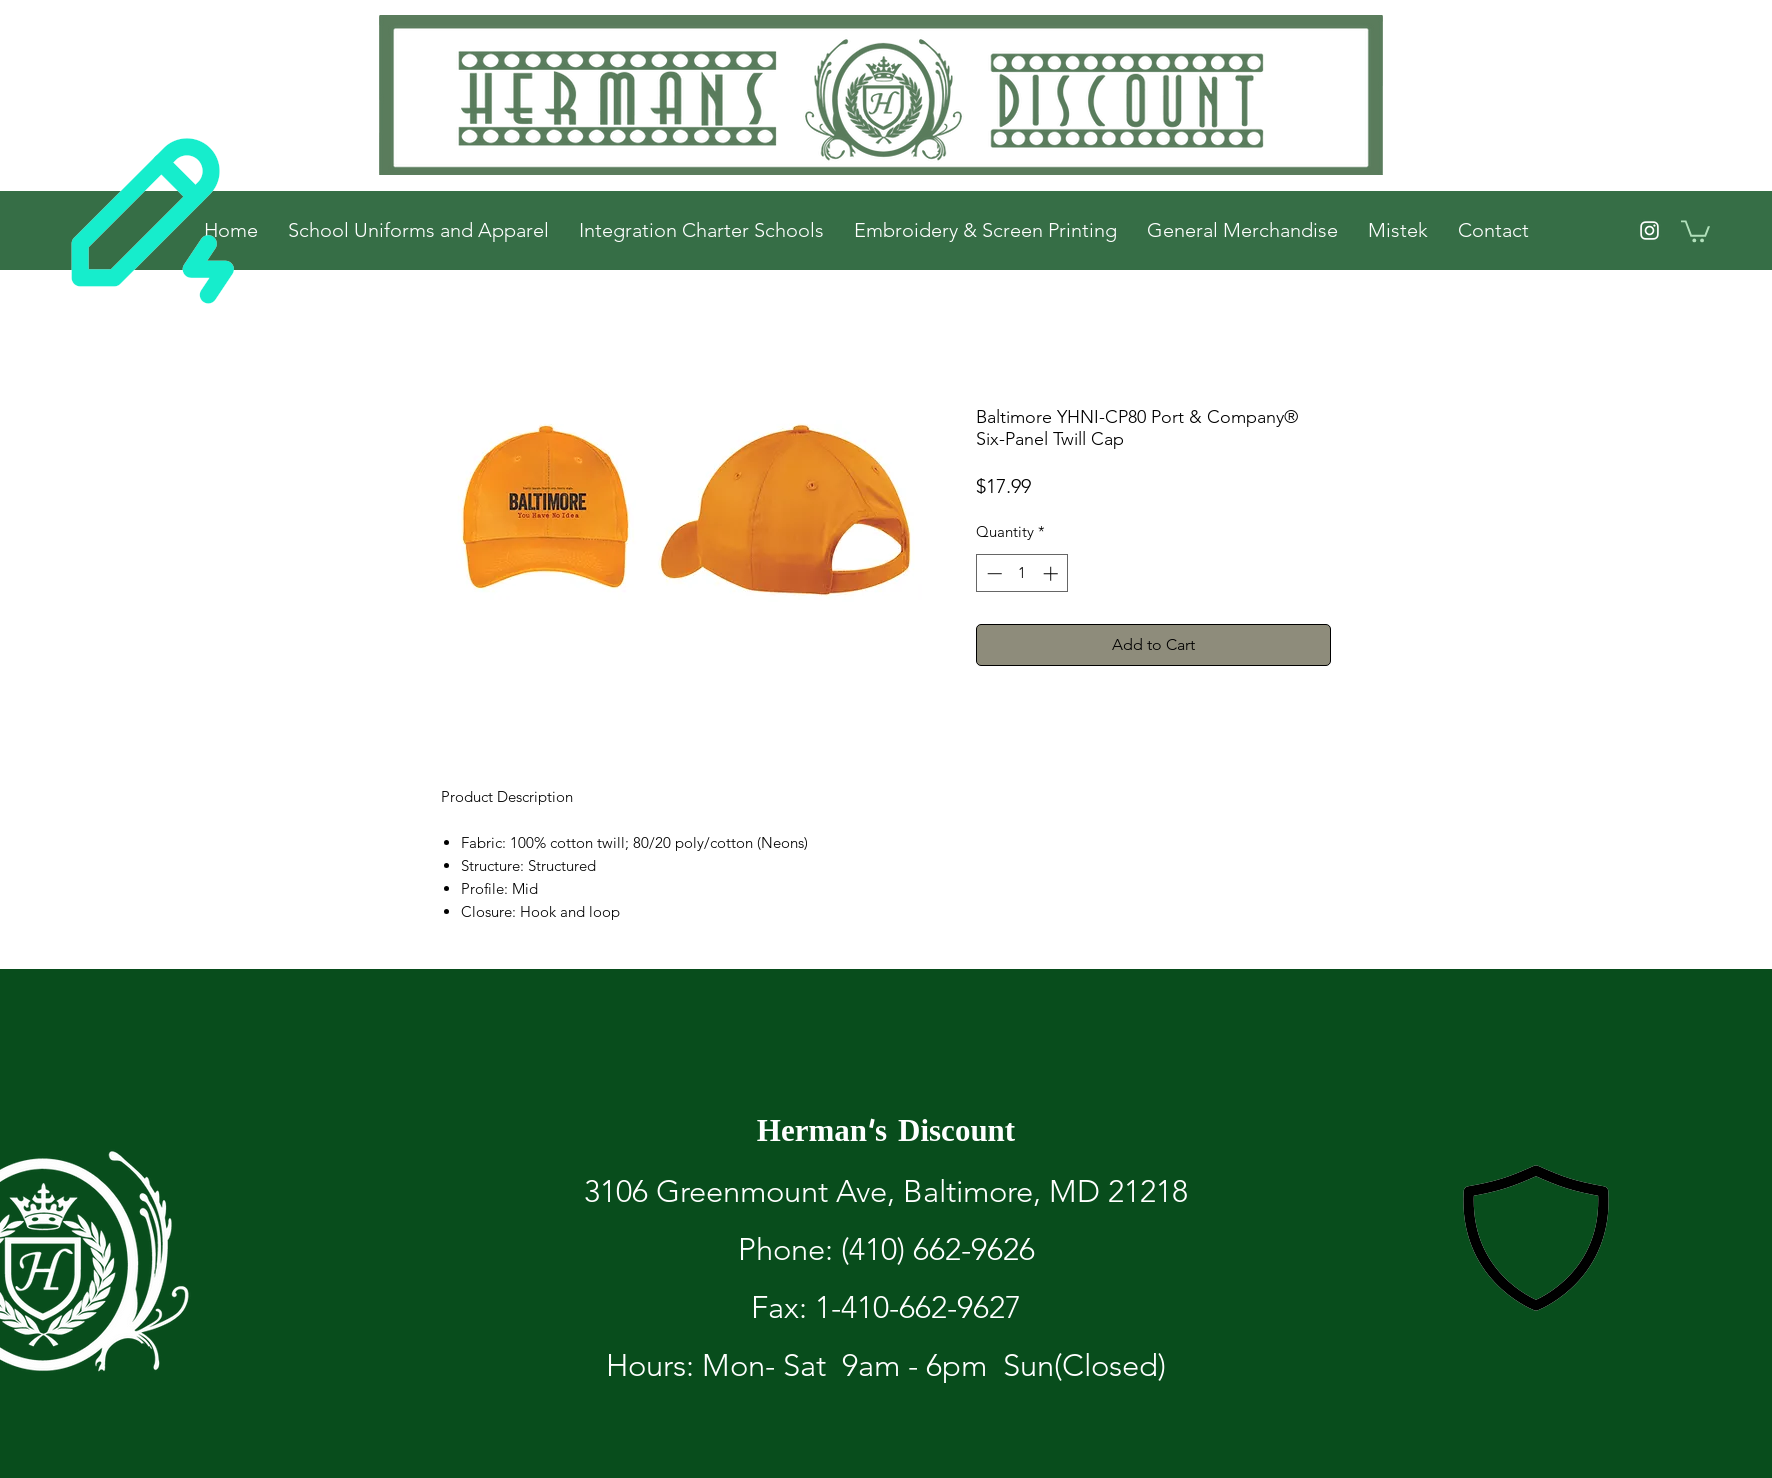 This screenshot has width=1772, height=1478. What do you see at coordinates (1536, 1238) in the screenshot?
I see `access security settings` at bounding box center [1536, 1238].